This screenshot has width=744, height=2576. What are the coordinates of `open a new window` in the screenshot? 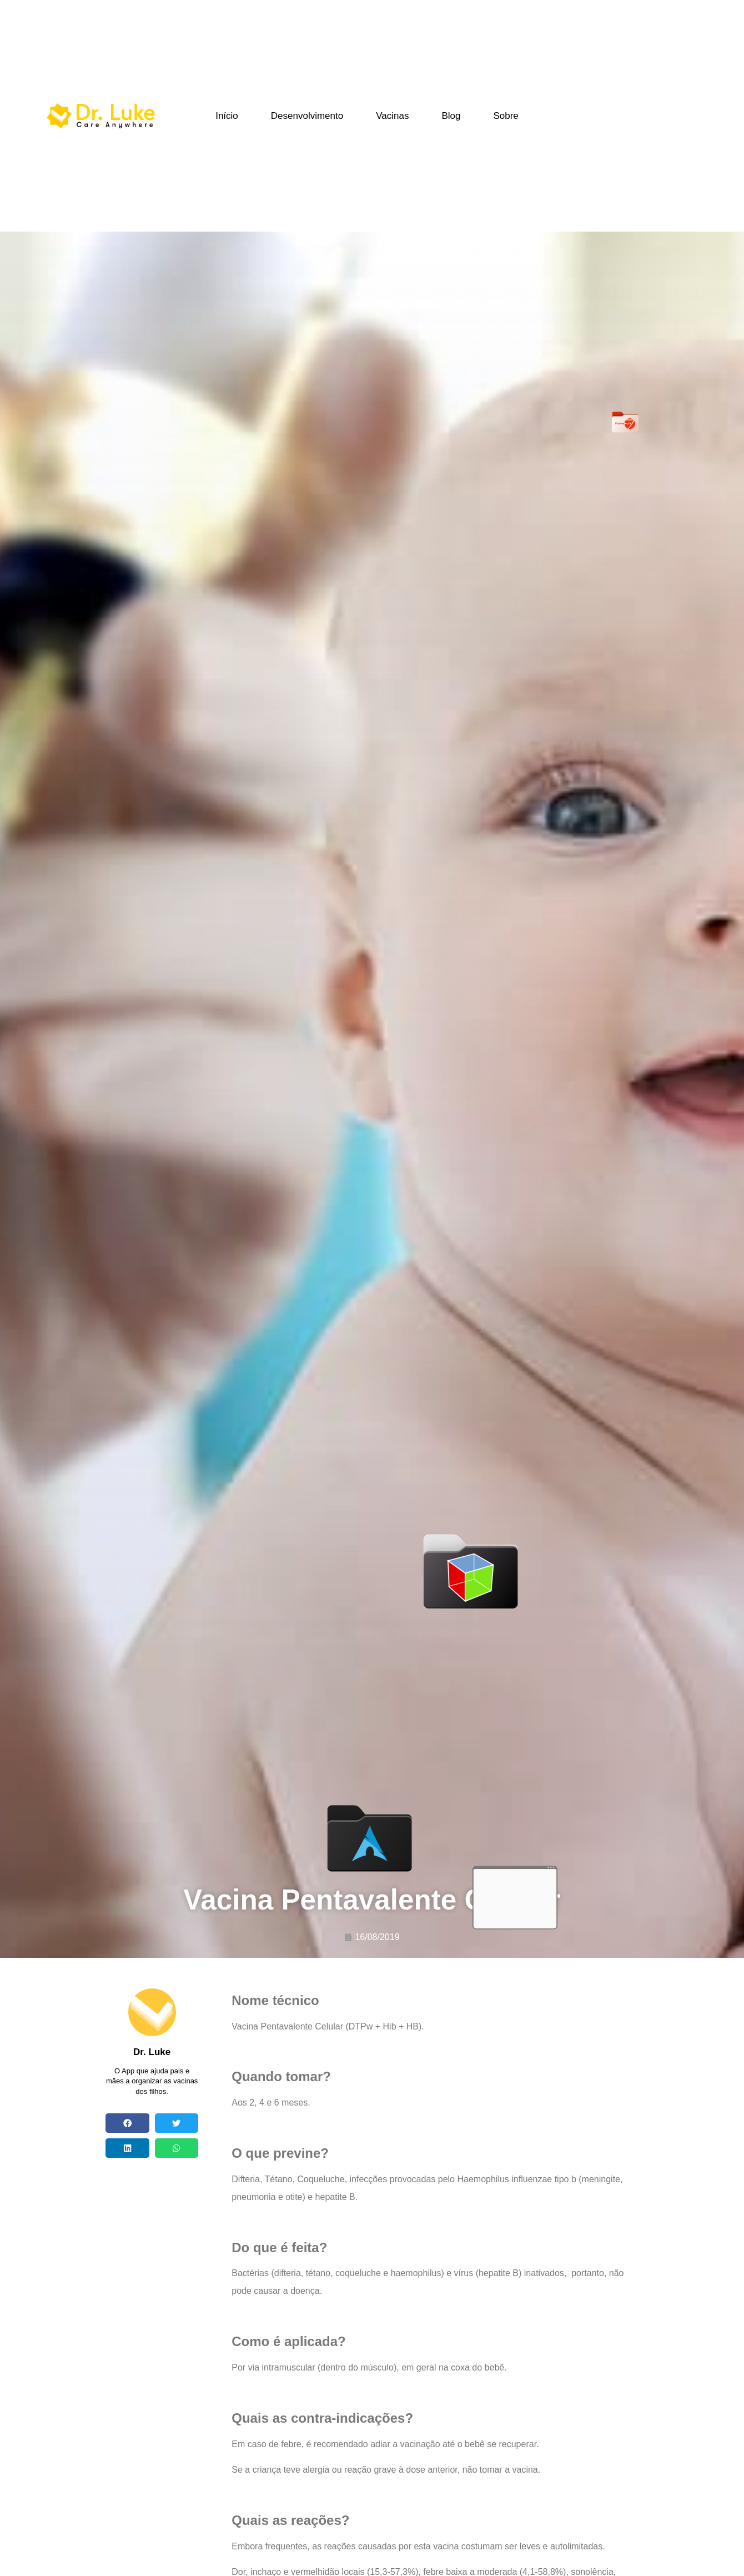 It's located at (515, 1897).